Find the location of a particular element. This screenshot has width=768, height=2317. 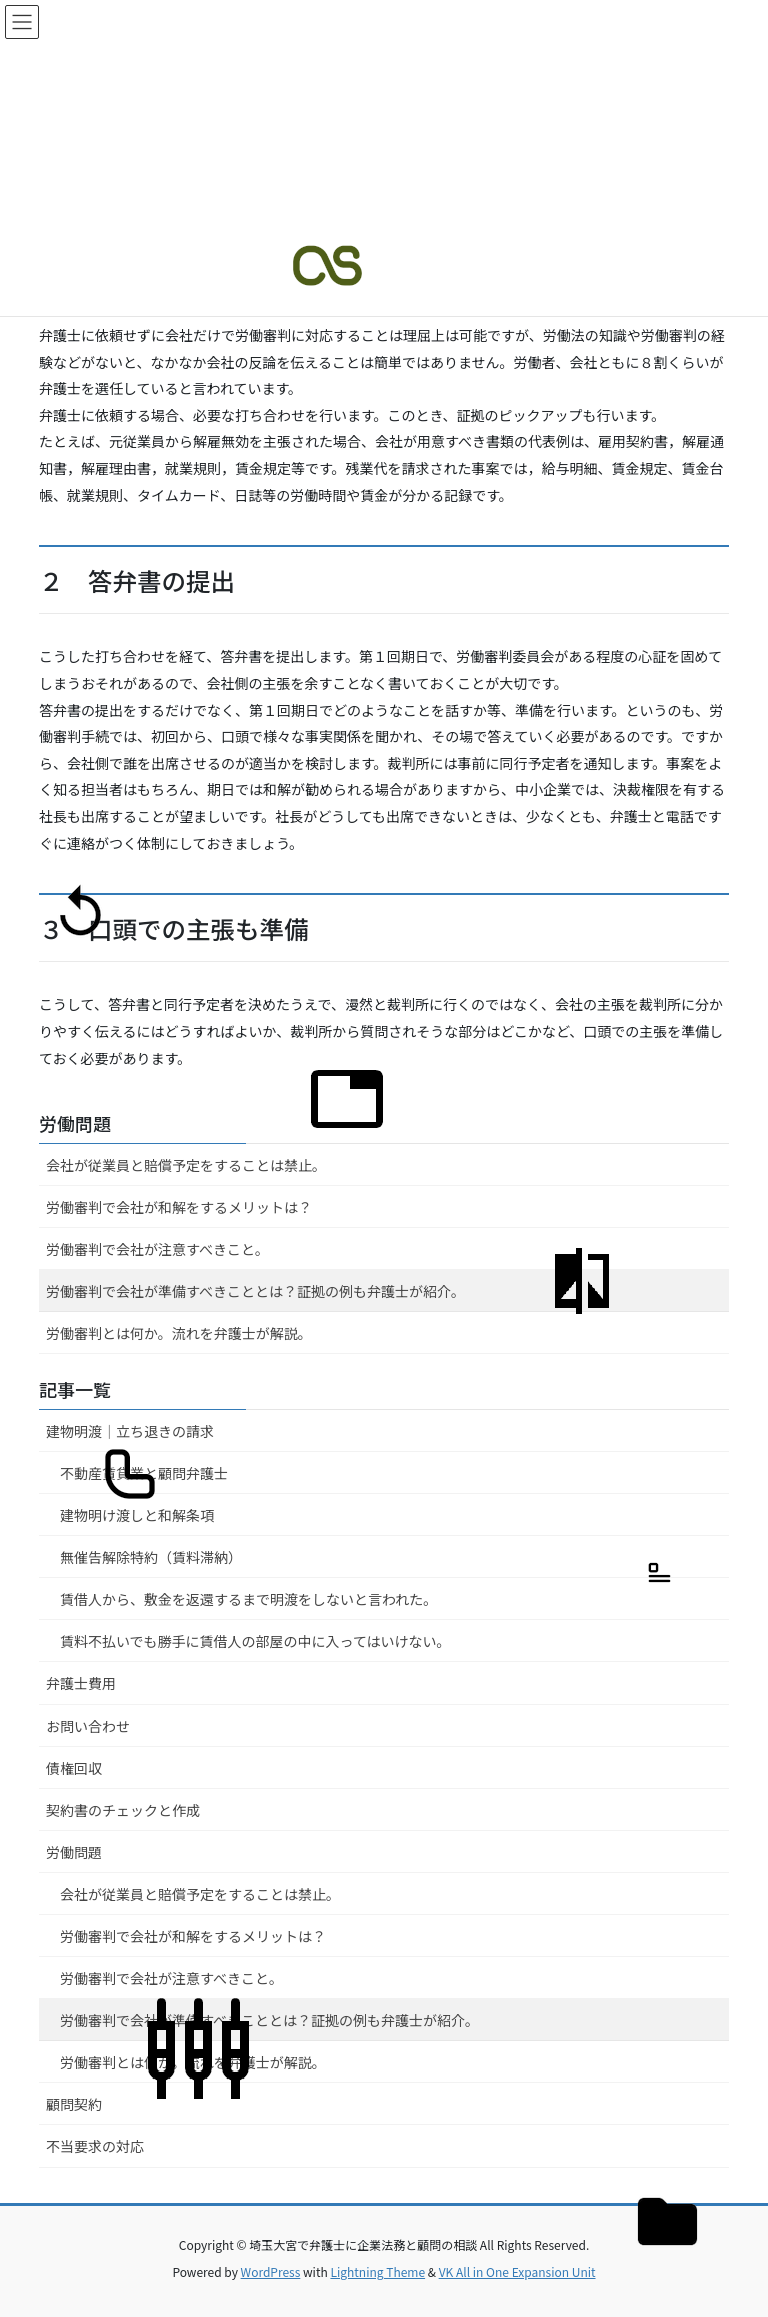

open a new browser tab is located at coordinates (347, 1099).